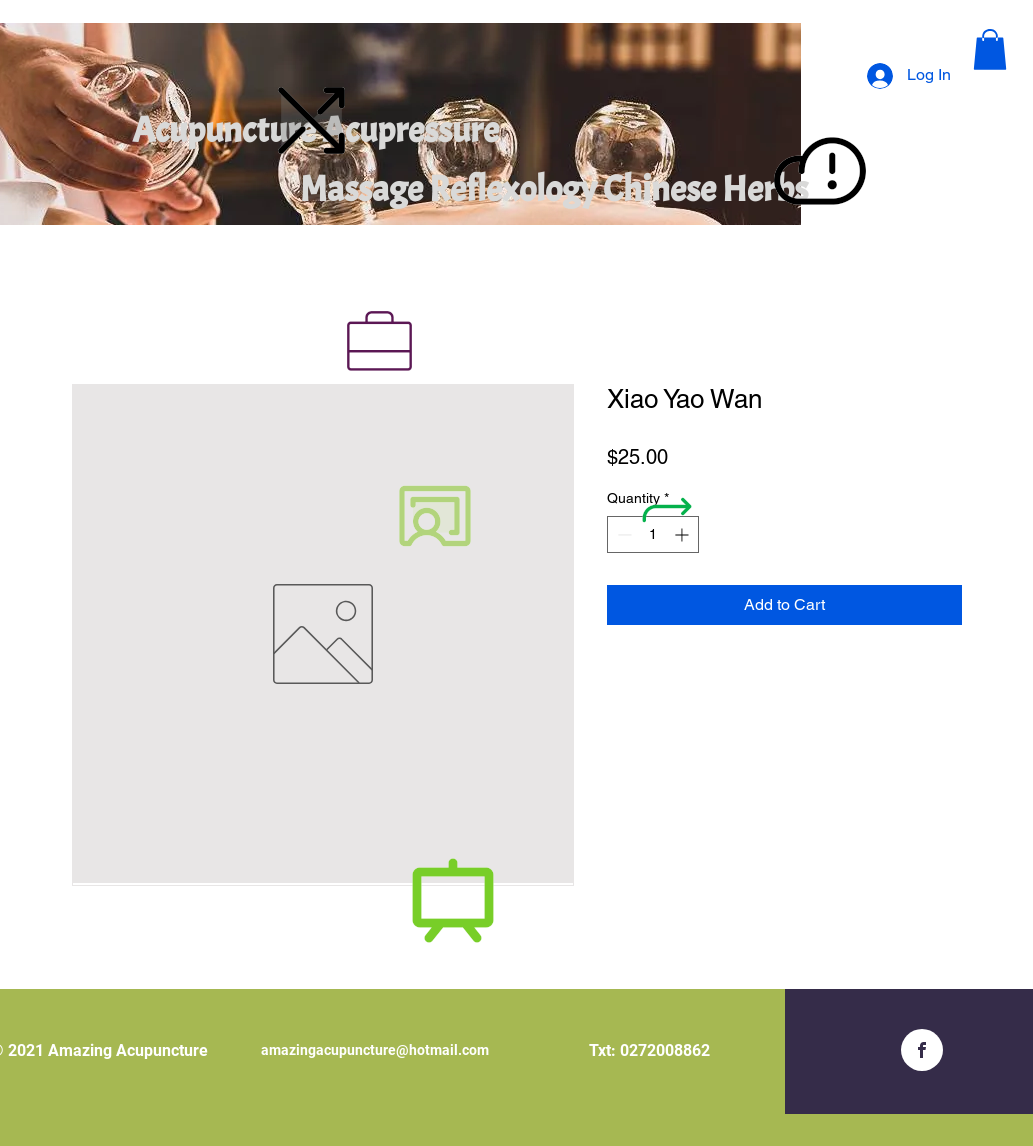 Image resolution: width=1033 pixels, height=1146 pixels. Describe the element at coordinates (311, 120) in the screenshot. I see `shuffle or randomize playback order` at that location.